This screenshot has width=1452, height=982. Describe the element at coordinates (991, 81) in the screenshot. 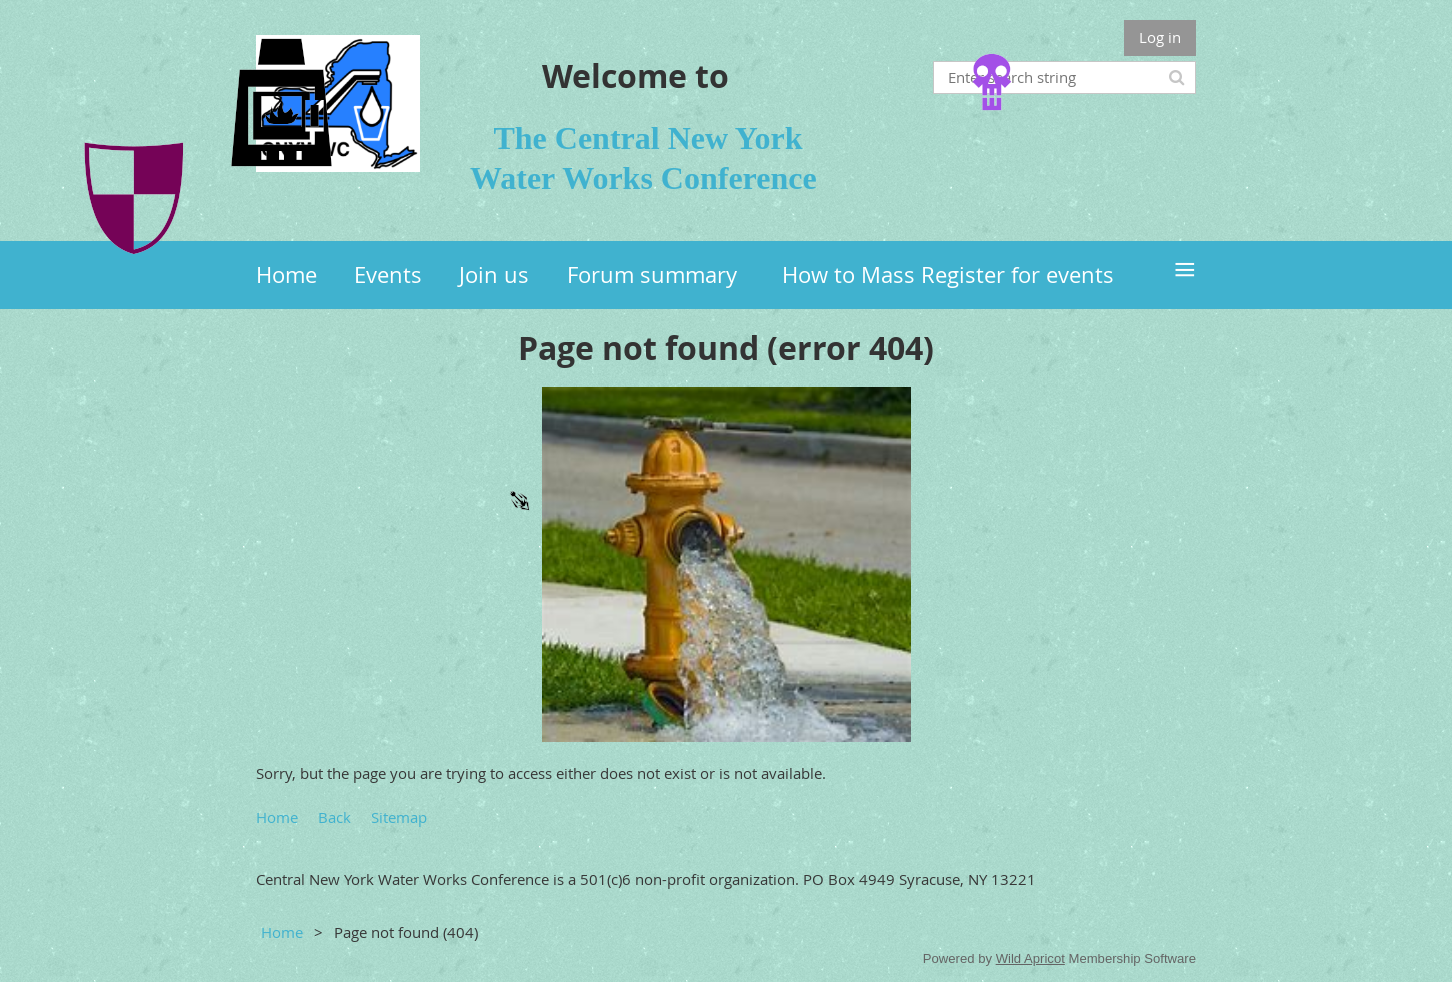

I see `indicates player death or game over state` at that location.